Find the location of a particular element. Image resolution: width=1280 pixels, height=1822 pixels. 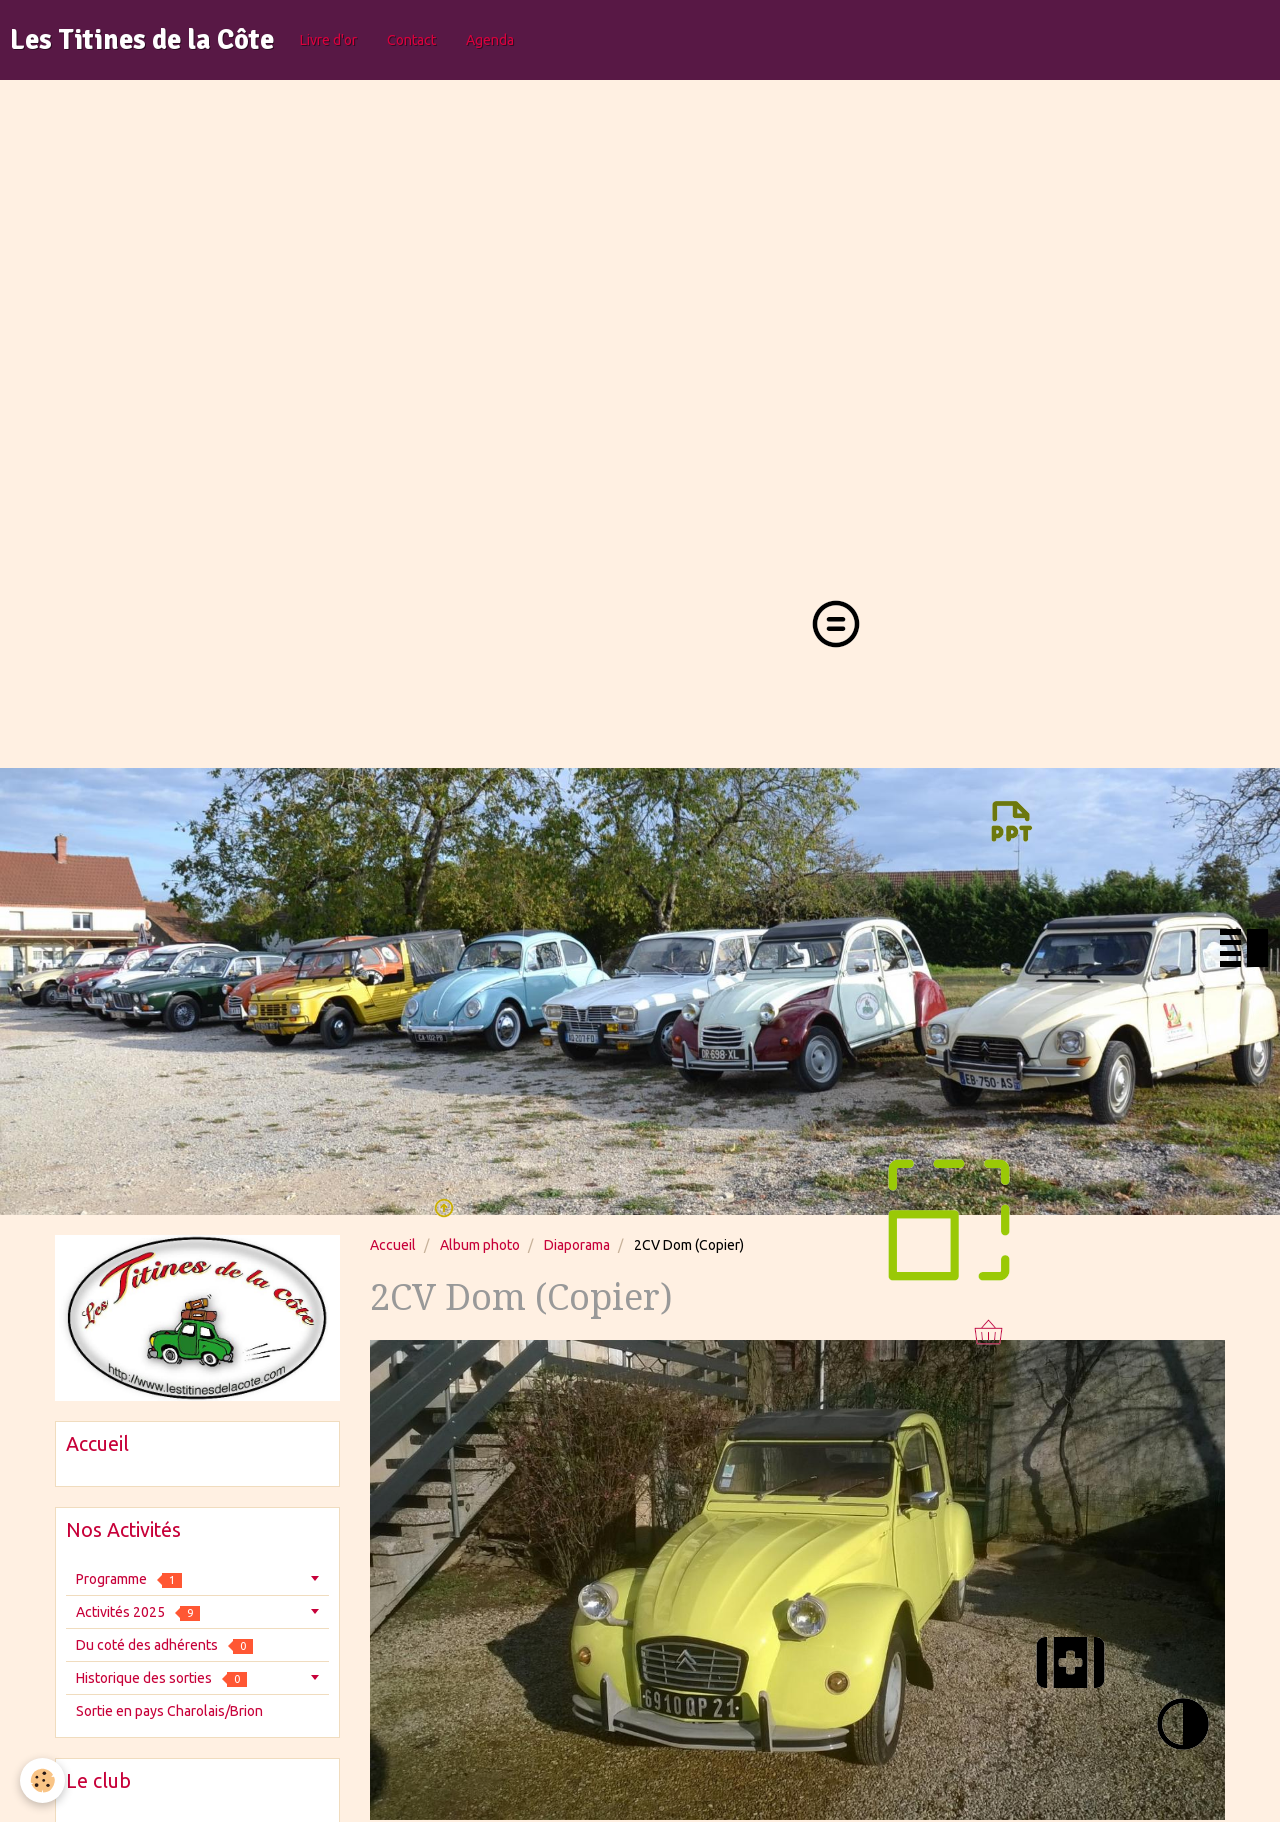

indicates no derivatives license restriction is located at coordinates (836, 624).